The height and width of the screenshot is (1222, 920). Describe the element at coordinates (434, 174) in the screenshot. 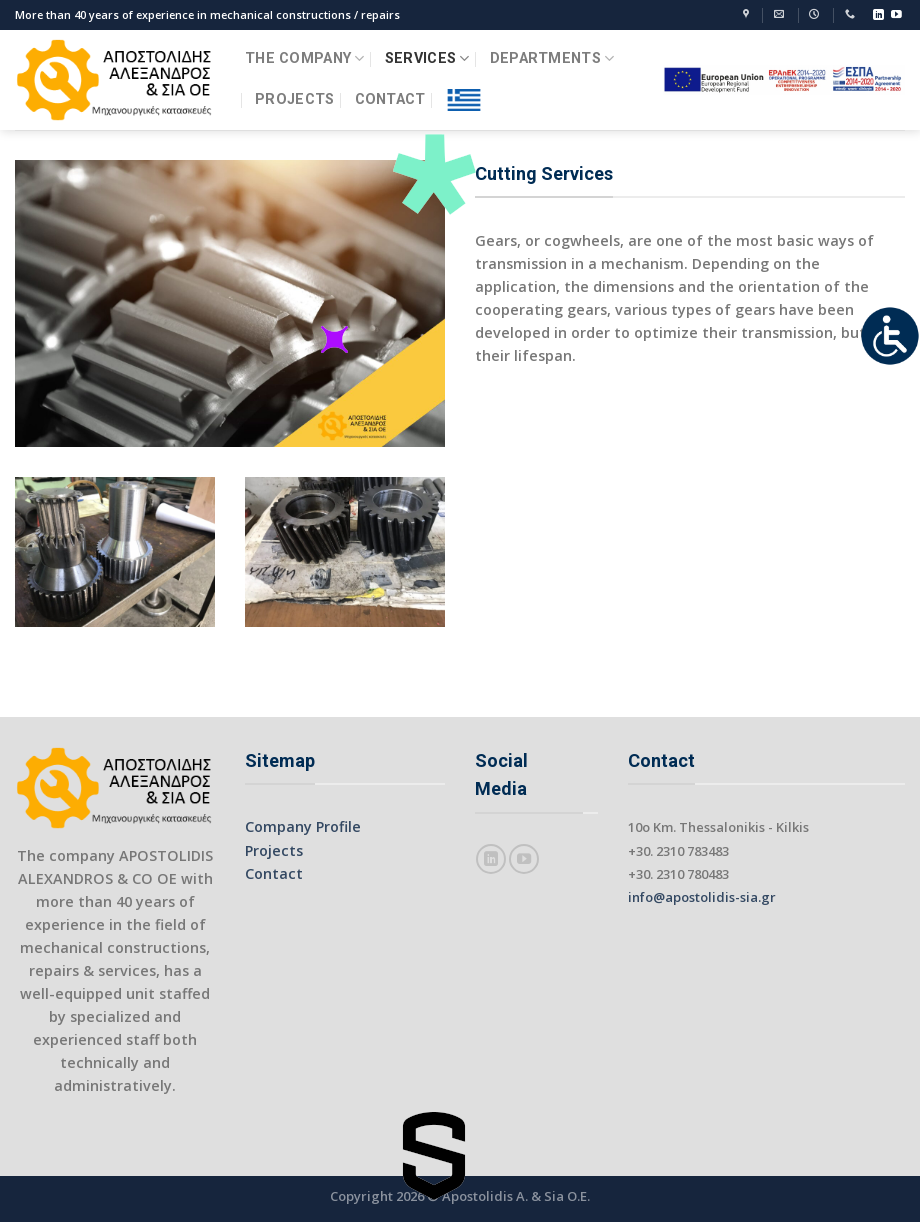

I see `diaspora social network logo` at that location.